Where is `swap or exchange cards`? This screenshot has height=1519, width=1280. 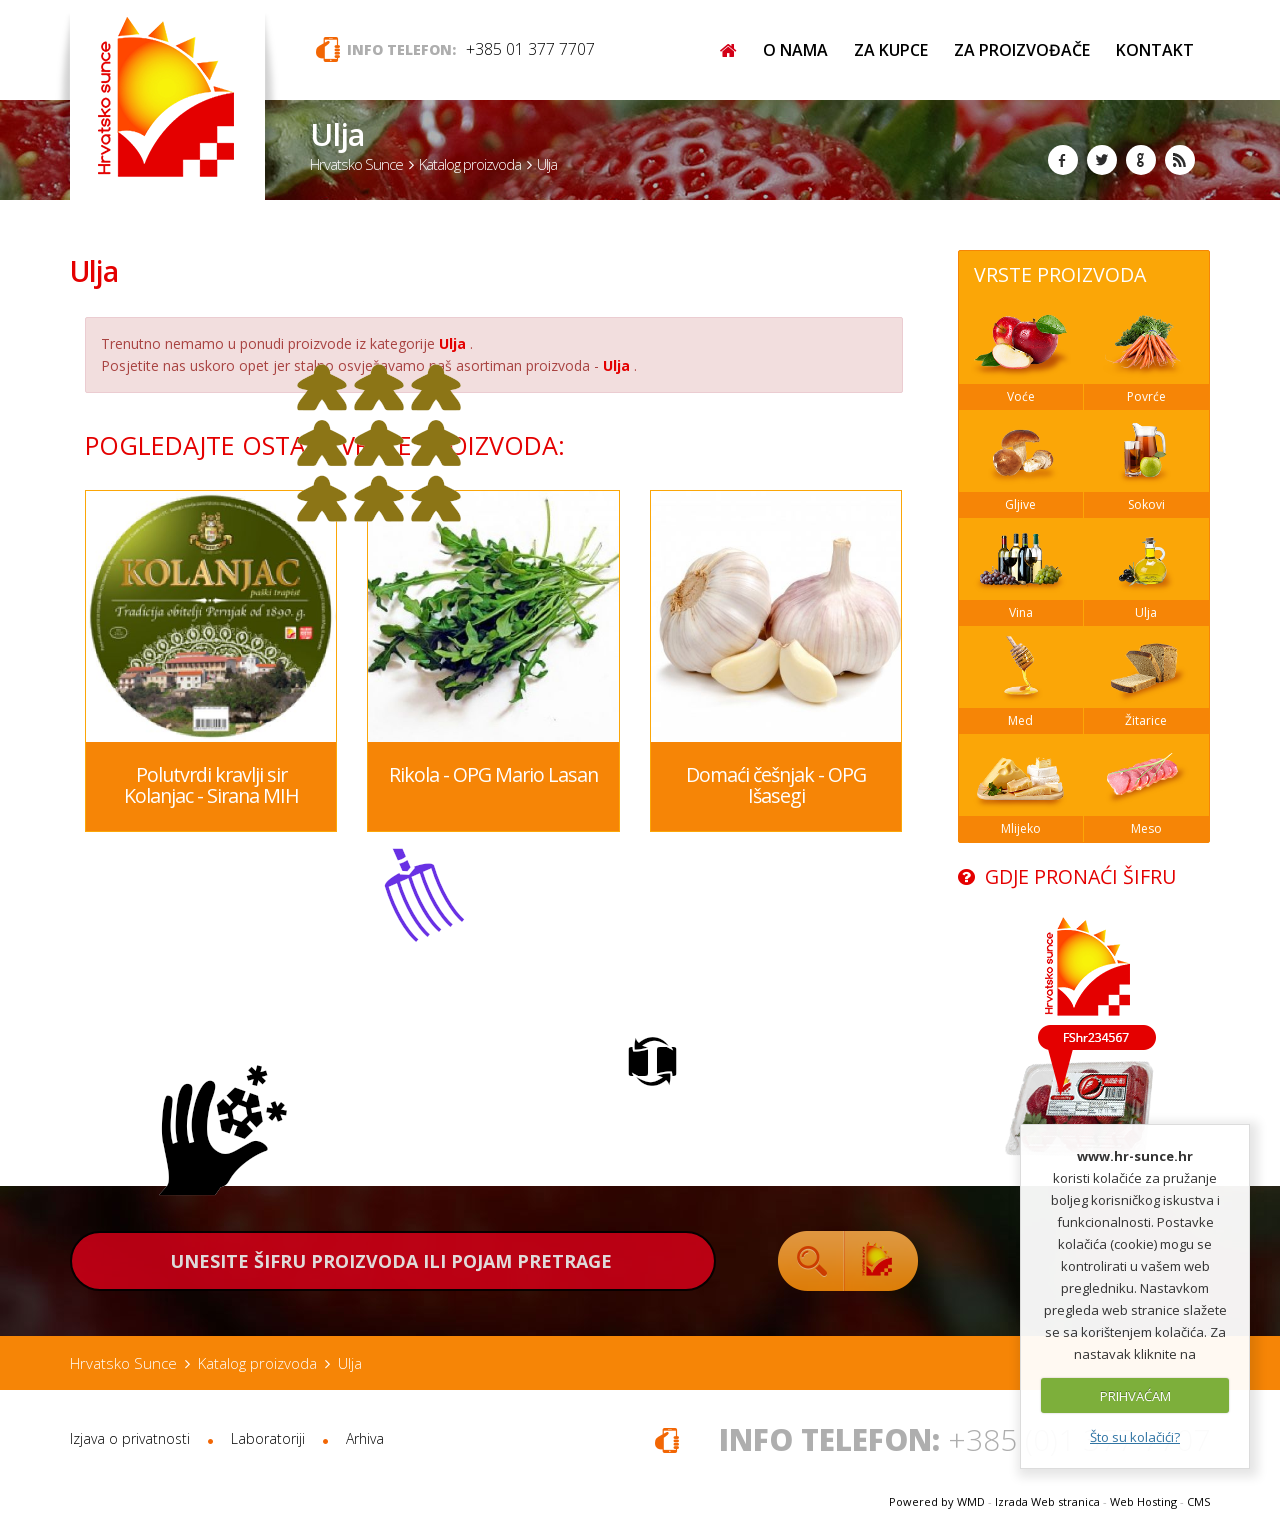 swap or exchange cards is located at coordinates (652, 1061).